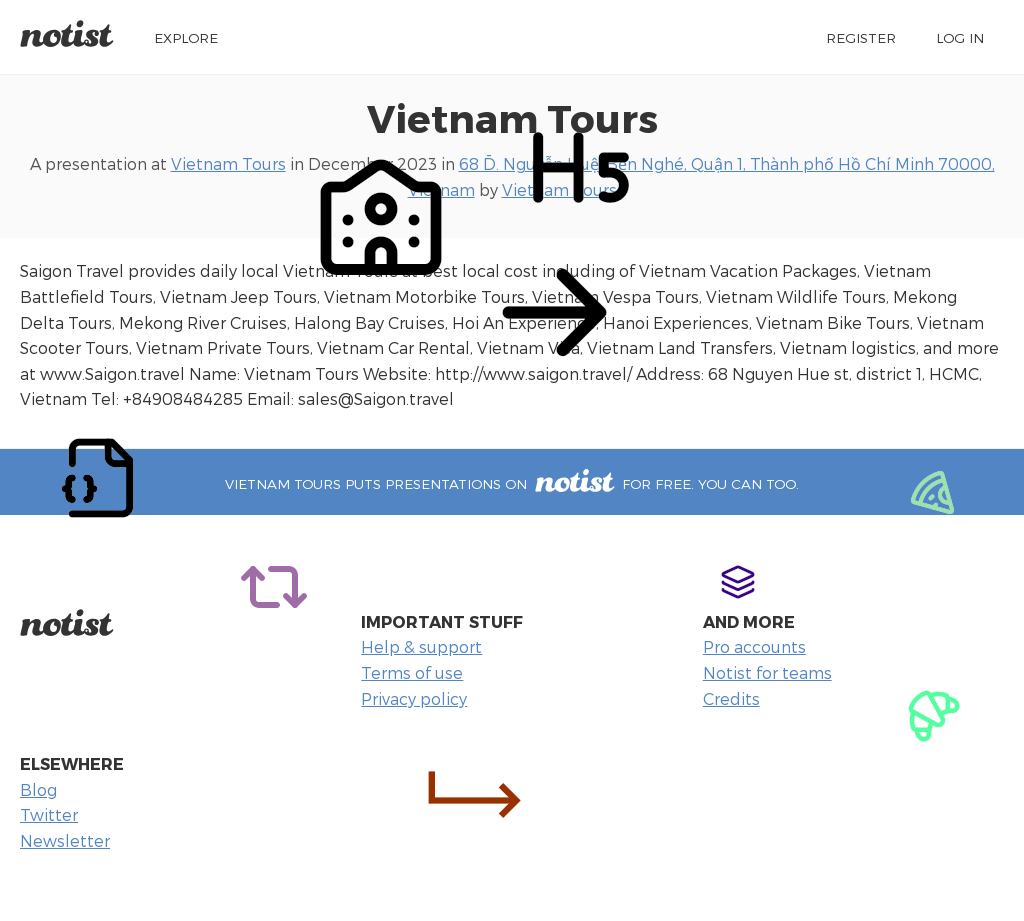 This screenshot has height=921, width=1024. Describe the element at coordinates (933, 715) in the screenshot. I see `browse bakery or pastry options` at that location.